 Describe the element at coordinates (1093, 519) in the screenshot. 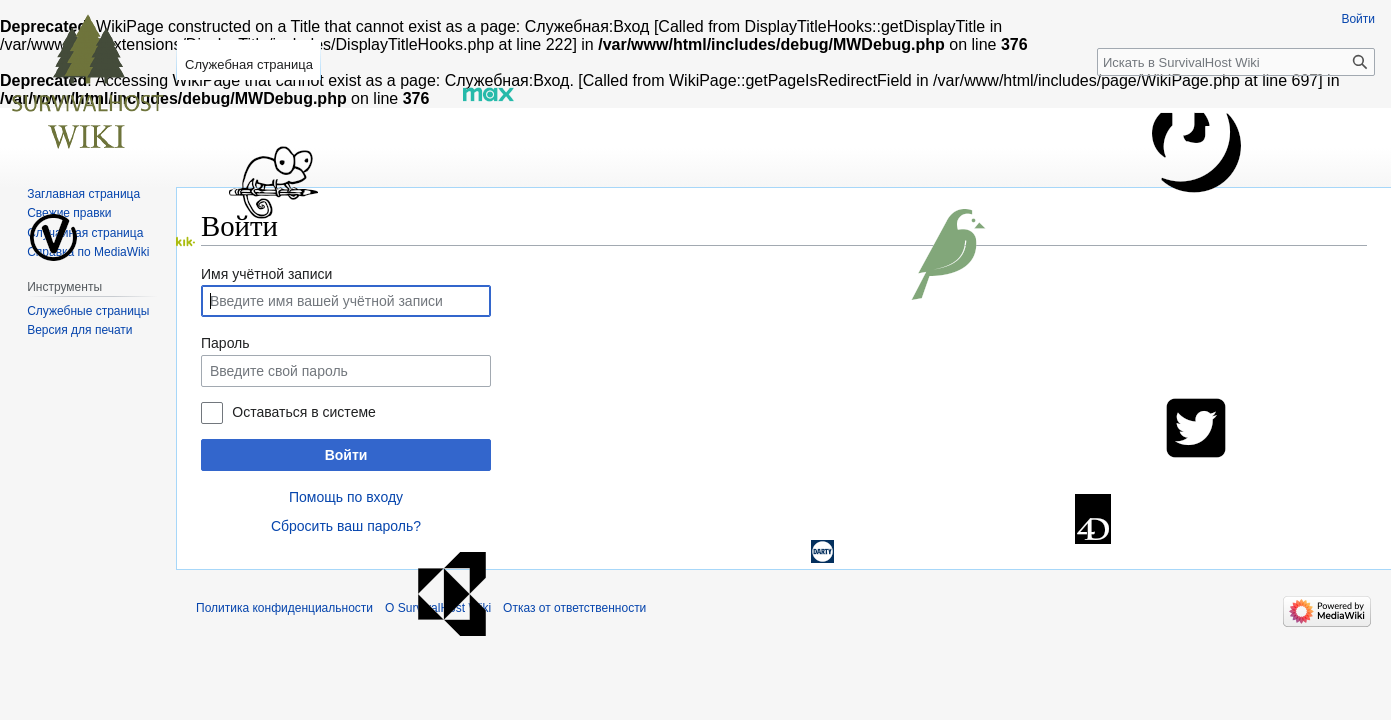

I see `4D software logo` at that location.